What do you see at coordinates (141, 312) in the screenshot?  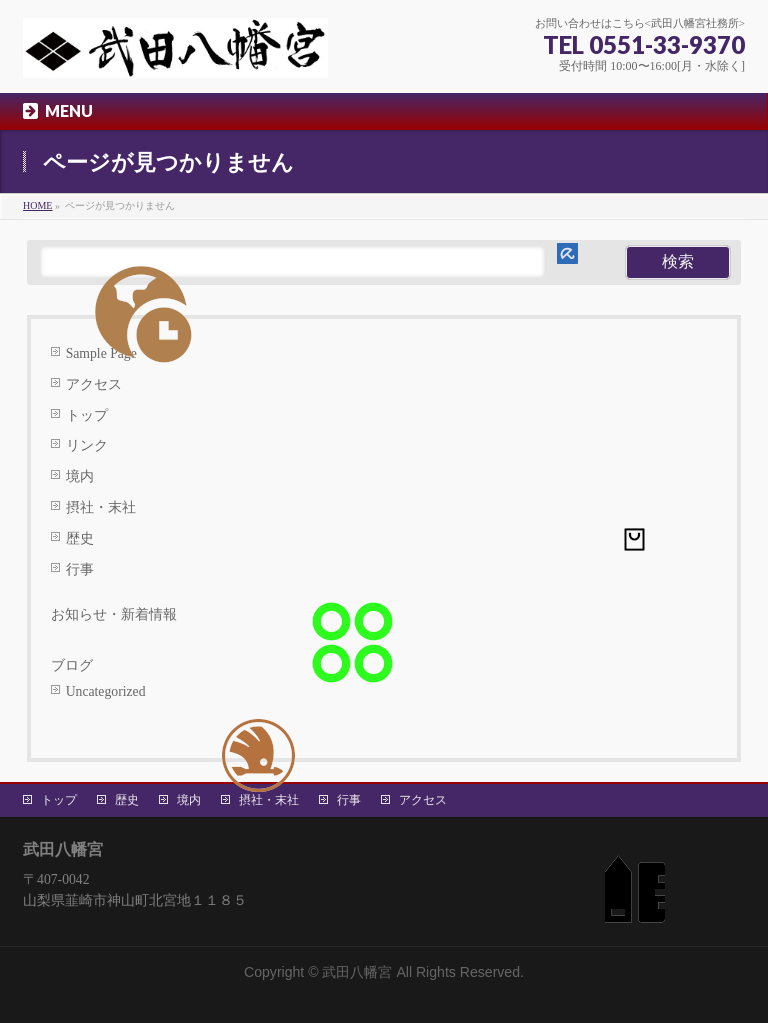 I see `view or set time zone settings` at bounding box center [141, 312].